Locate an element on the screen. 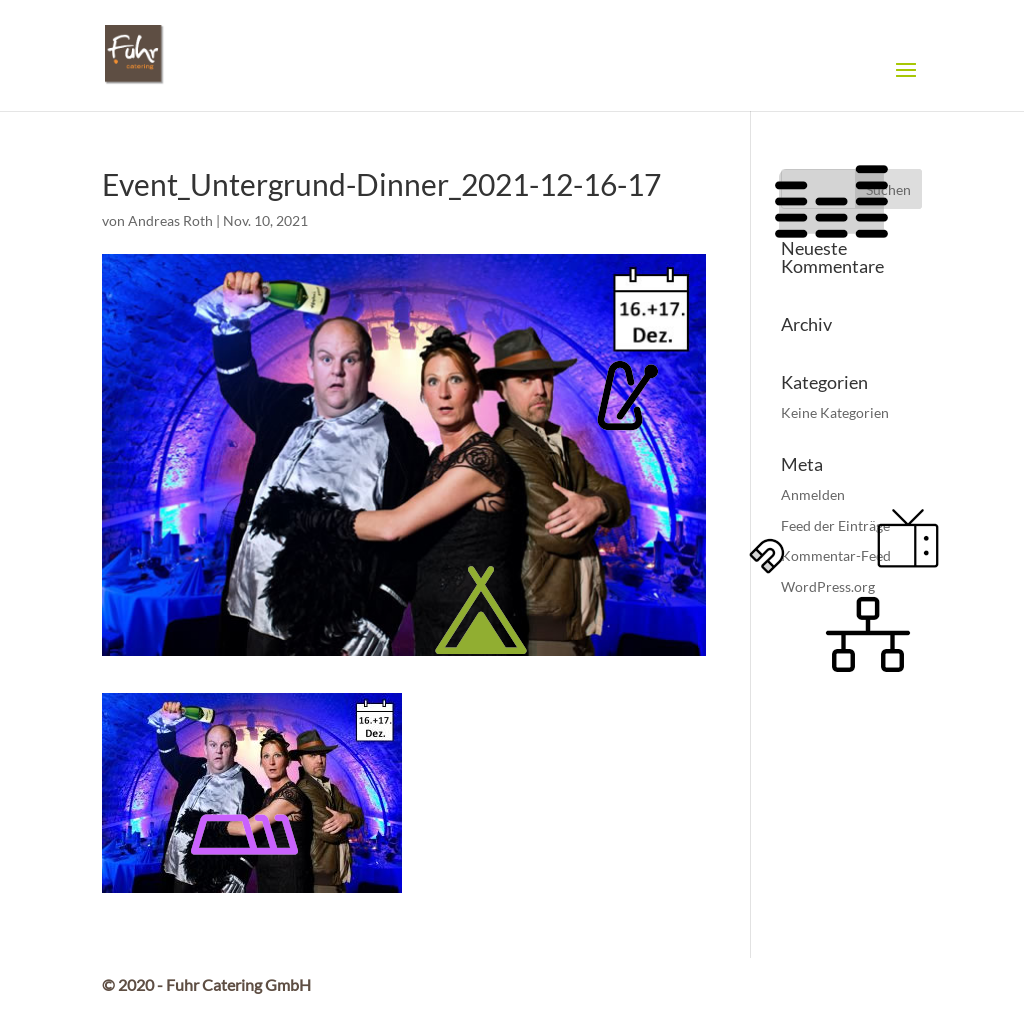  adjust audio equalizer settings is located at coordinates (831, 201).